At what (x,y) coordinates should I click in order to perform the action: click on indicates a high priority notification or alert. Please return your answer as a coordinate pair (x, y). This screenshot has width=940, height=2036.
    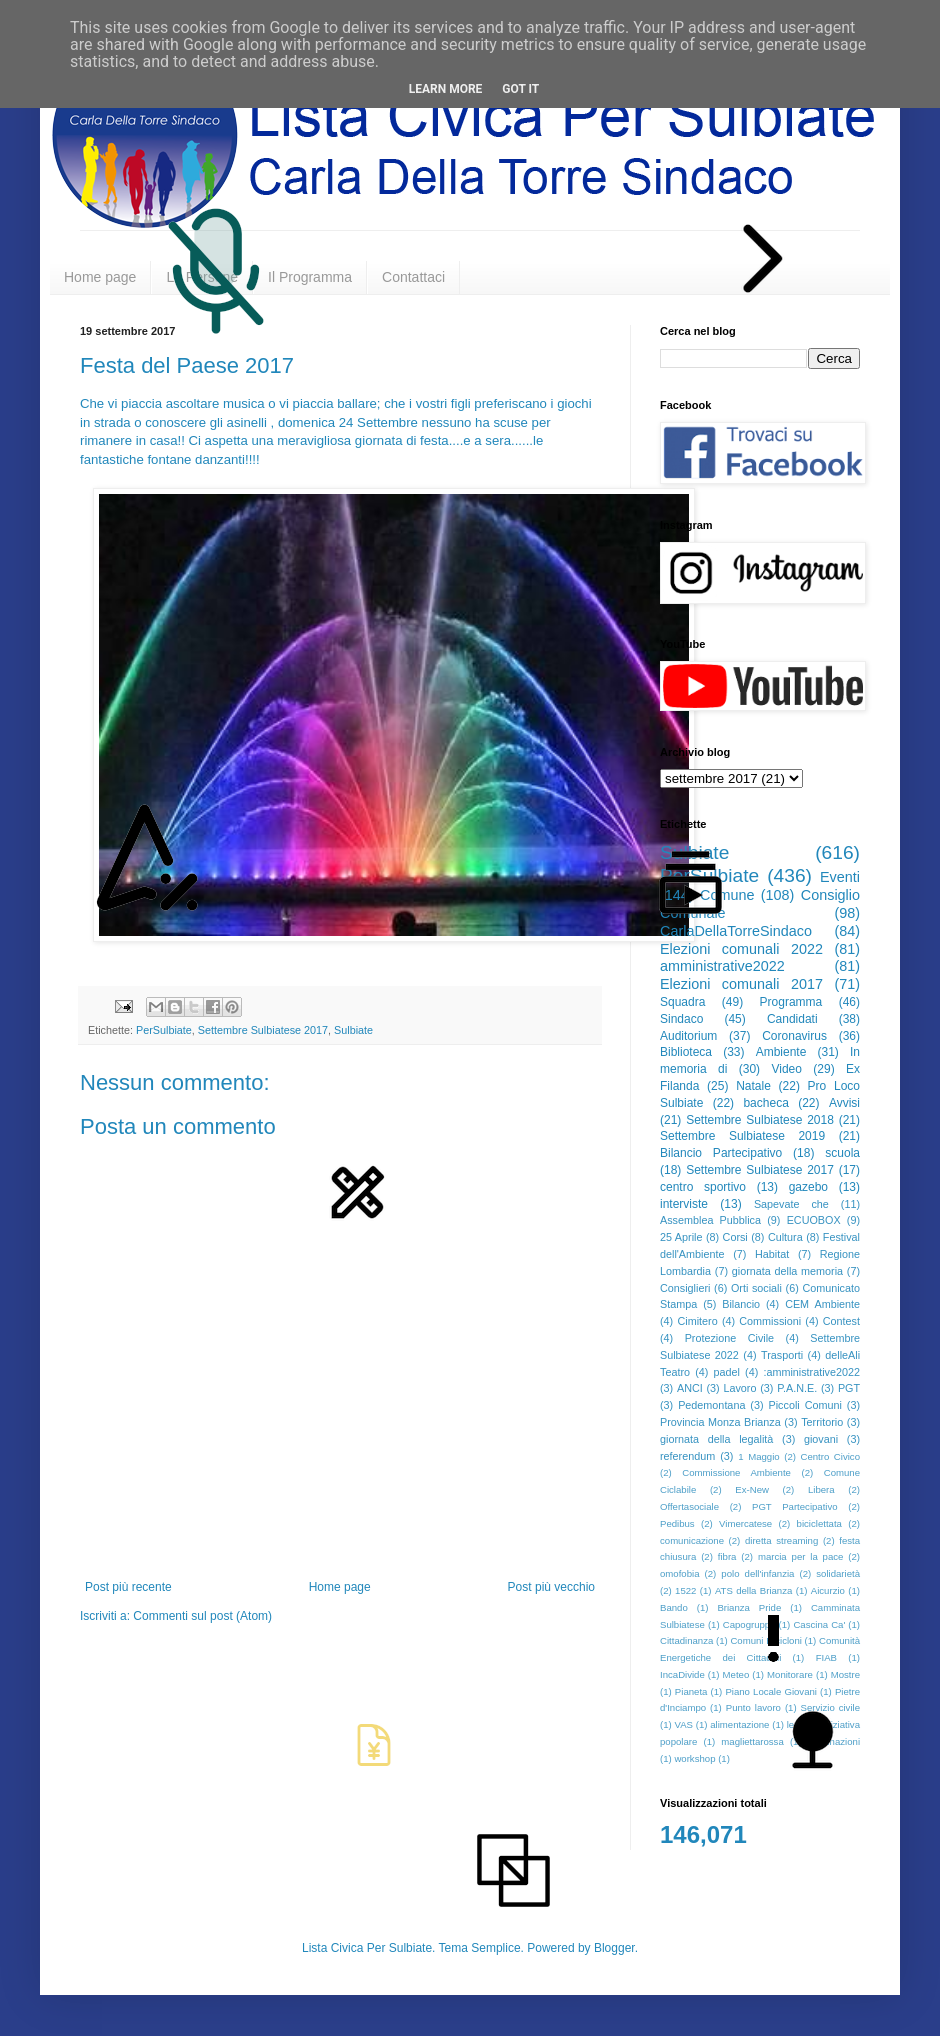
    Looking at the image, I should click on (773, 1638).